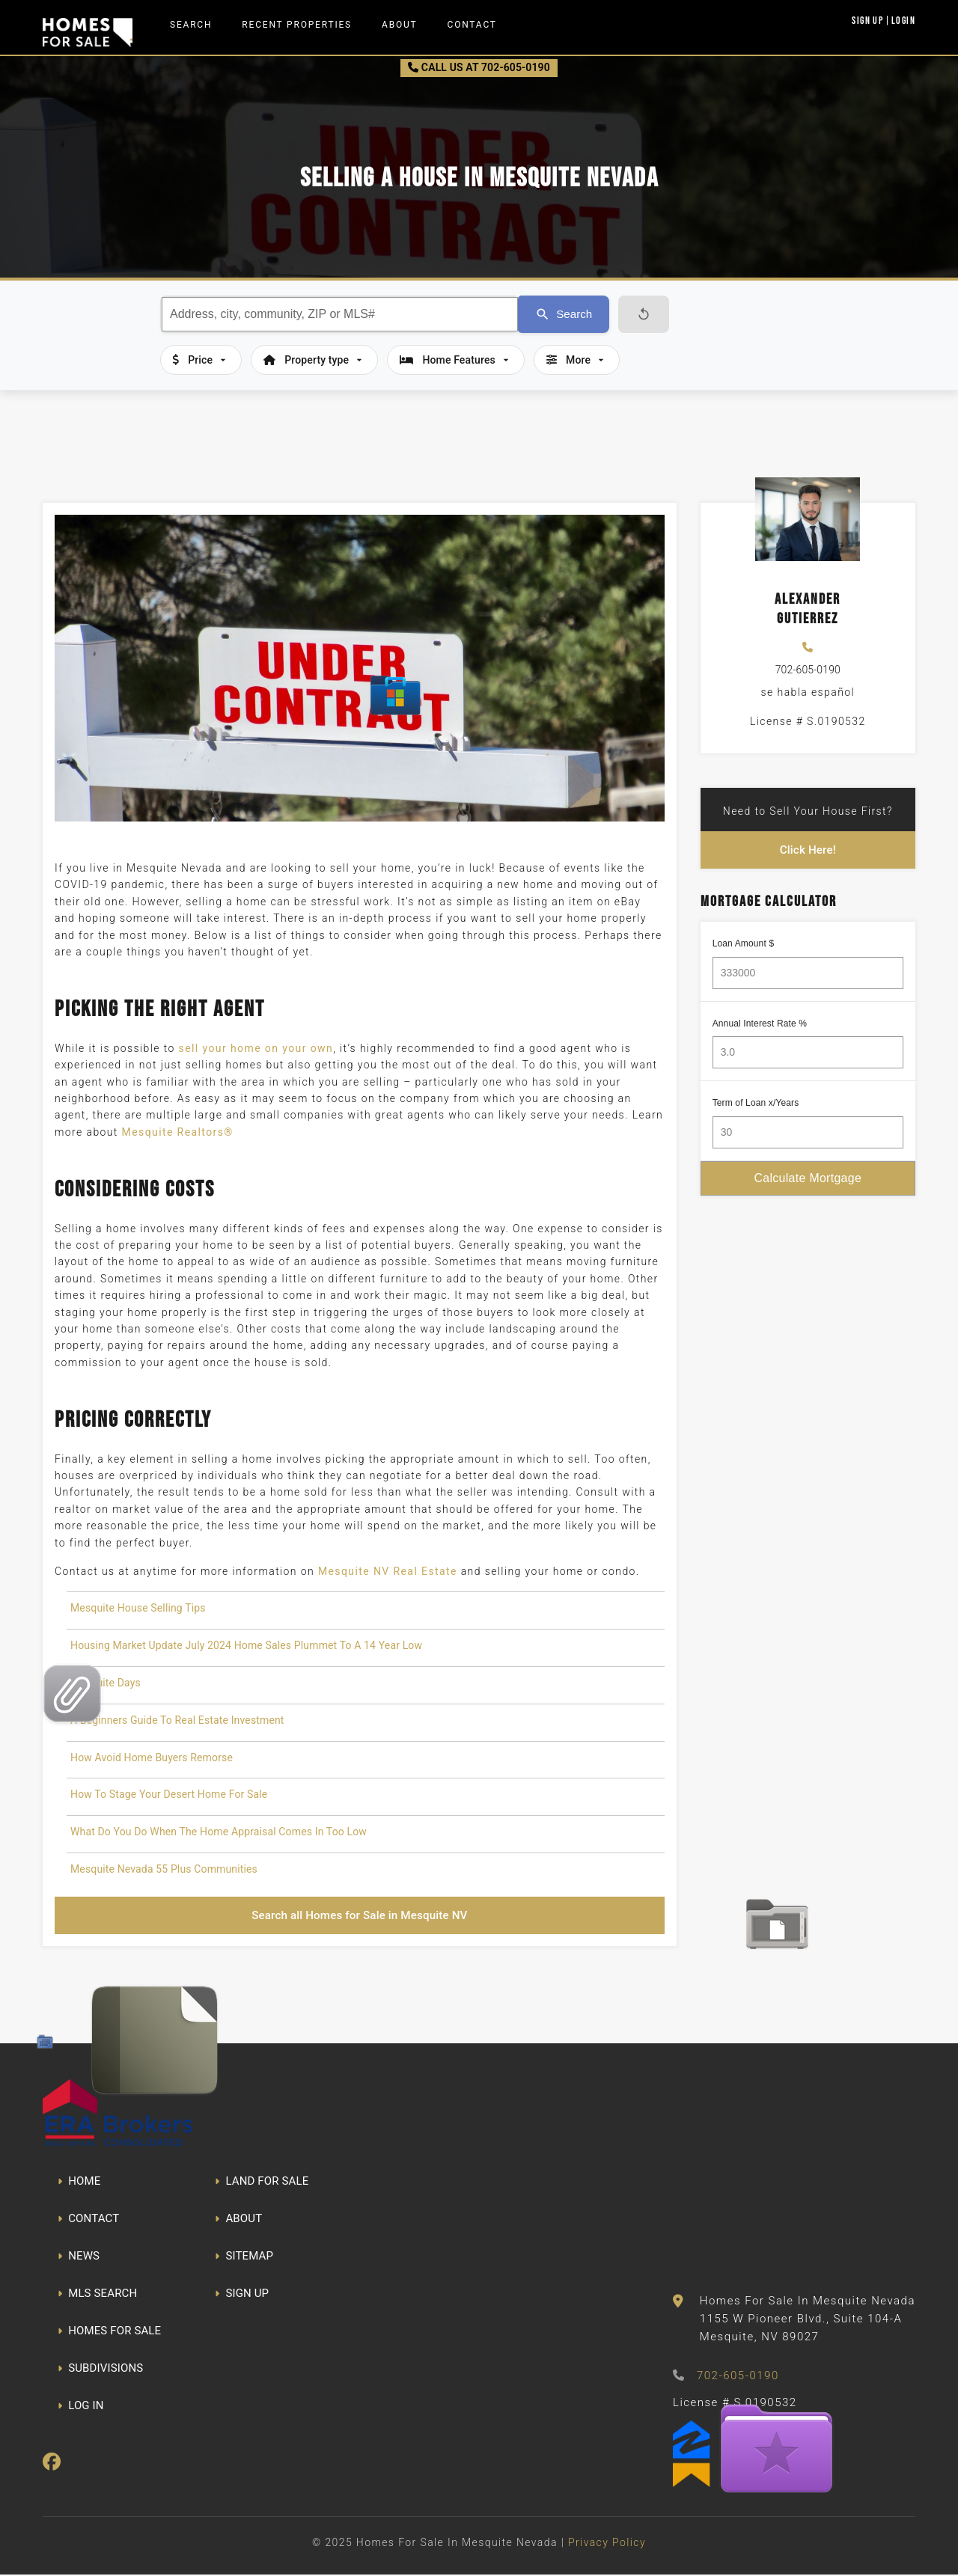  Describe the element at coordinates (777, 1925) in the screenshot. I see `open a secure vault folder` at that location.